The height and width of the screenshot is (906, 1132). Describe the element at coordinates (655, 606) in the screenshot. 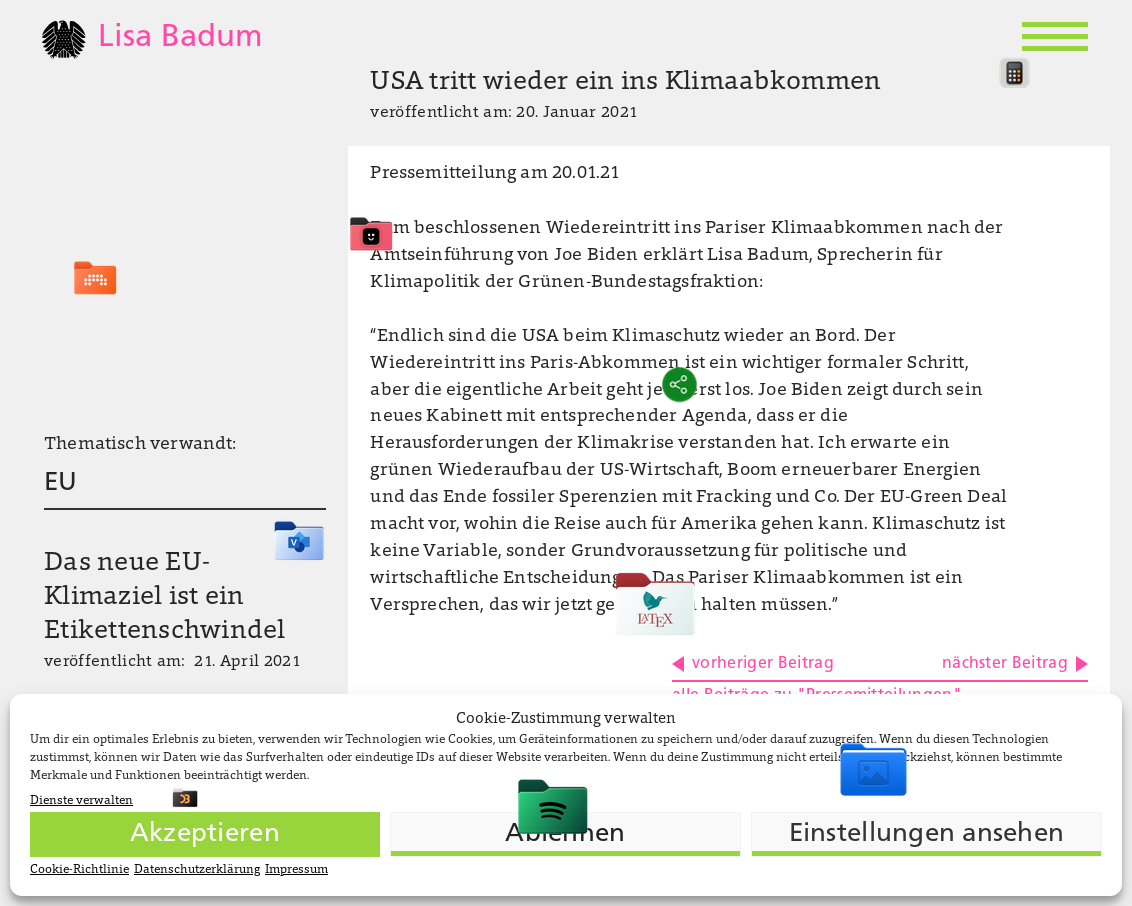

I see `open folder containing LaTeX documents` at that location.